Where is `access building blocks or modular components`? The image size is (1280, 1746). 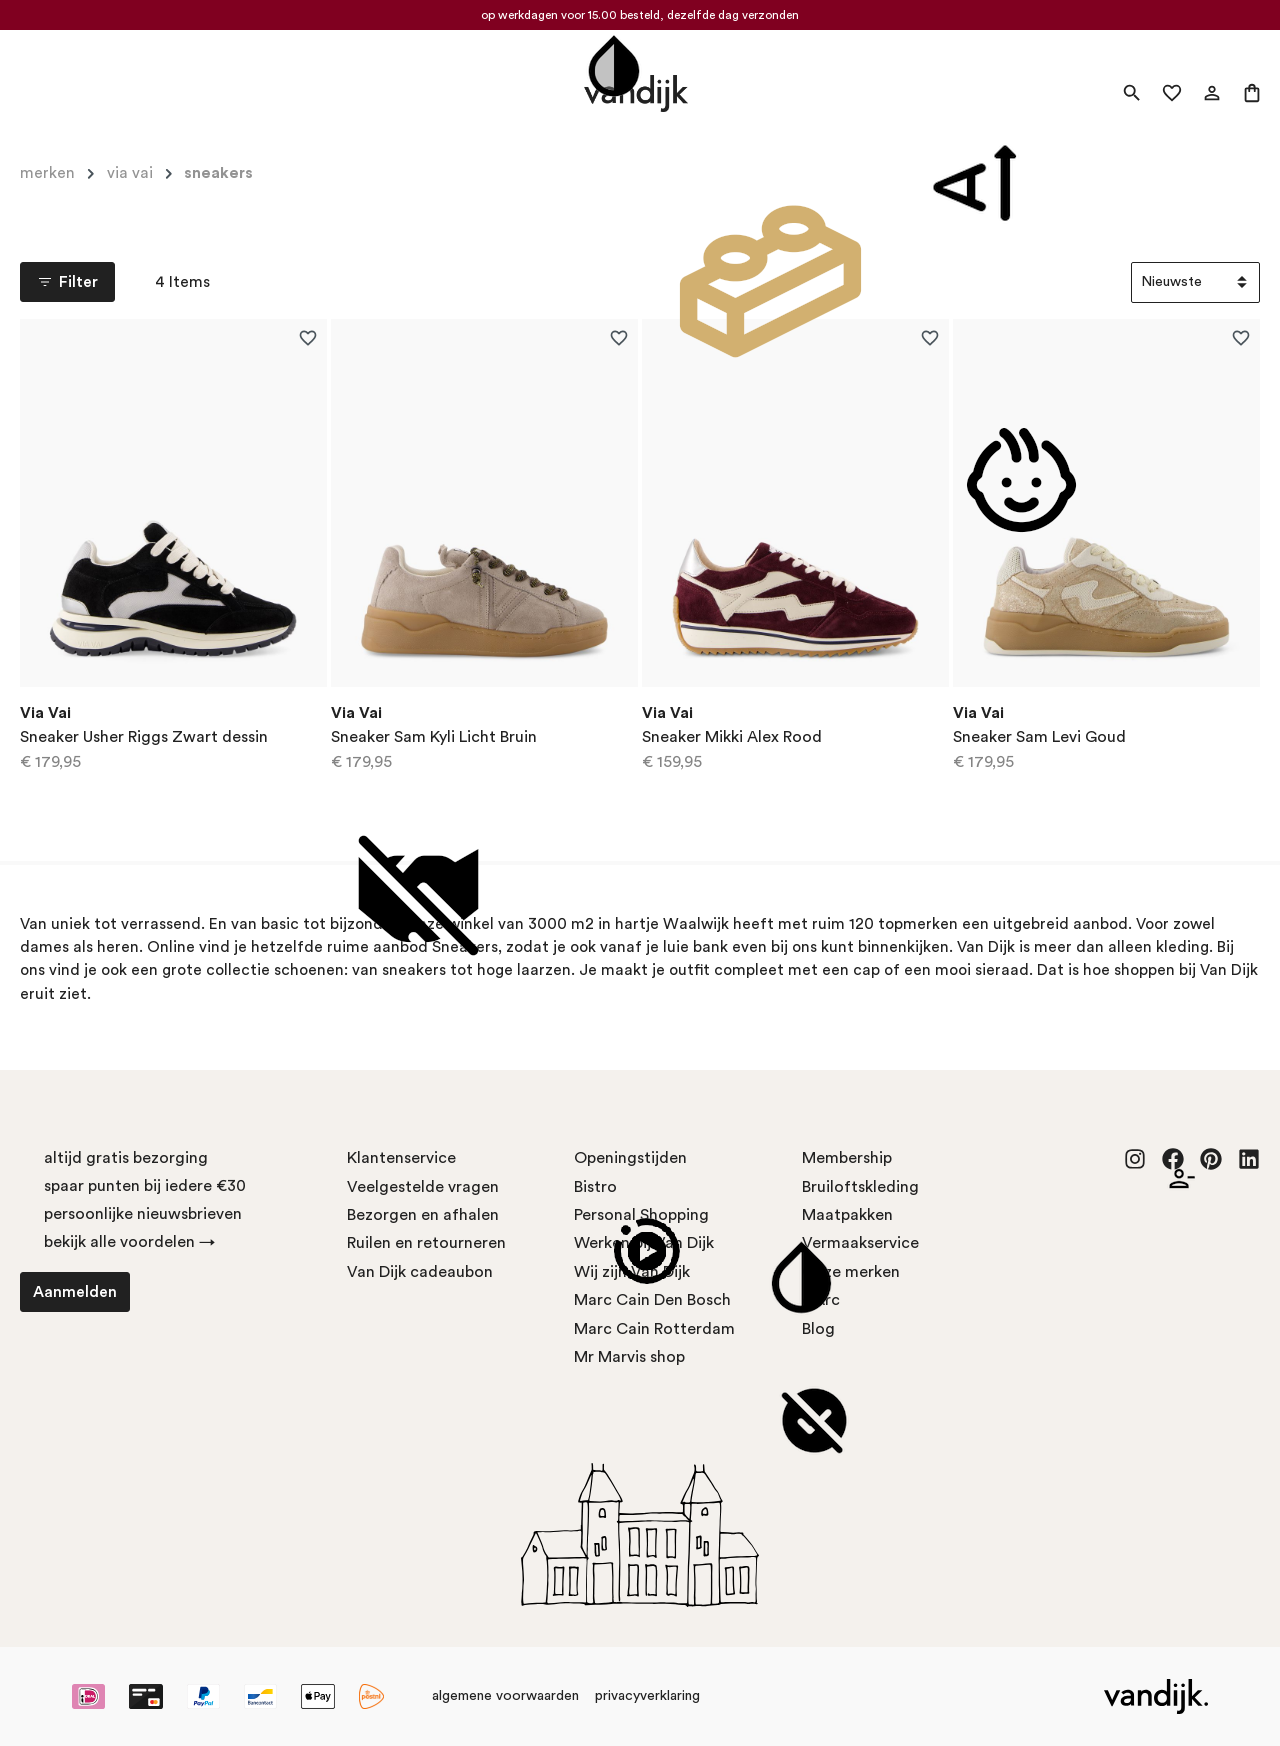
access building blocks or modular components is located at coordinates (770, 278).